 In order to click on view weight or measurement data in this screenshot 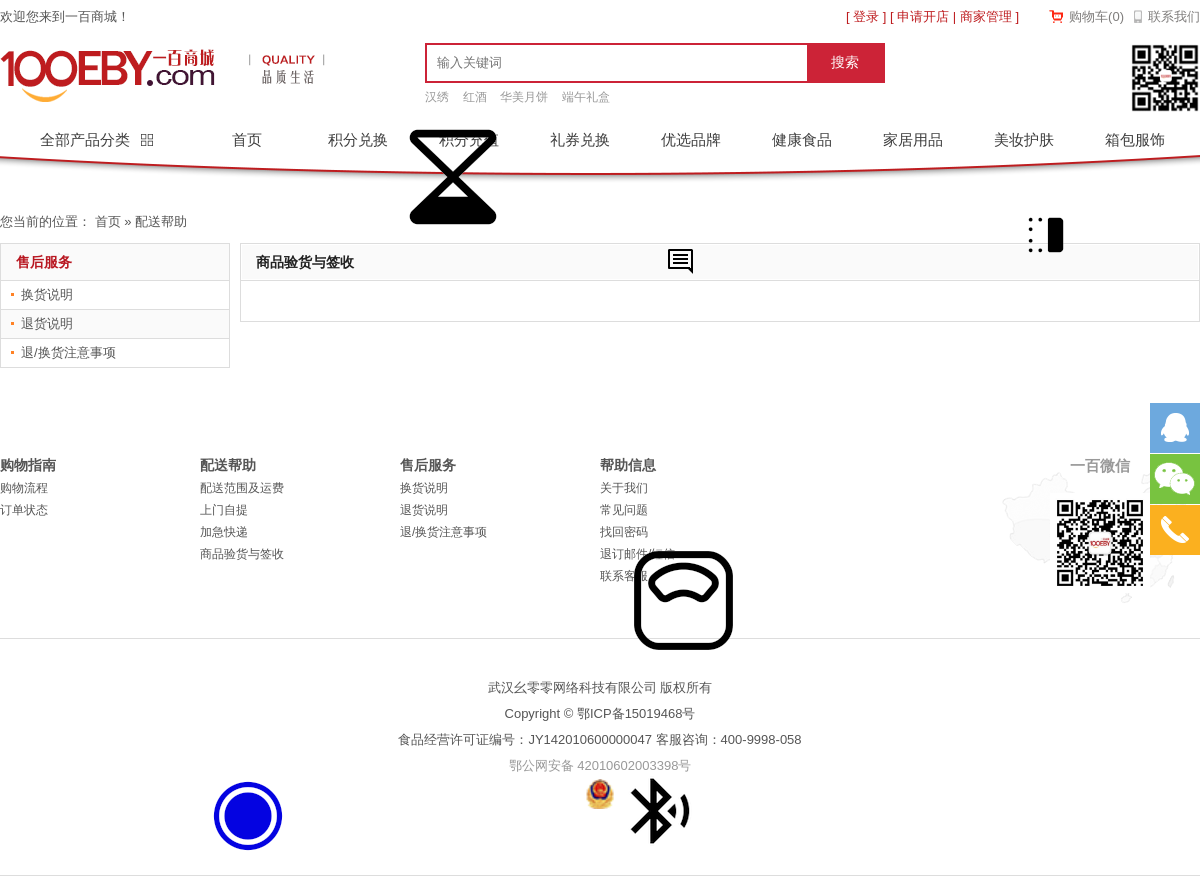, I will do `click(683, 600)`.